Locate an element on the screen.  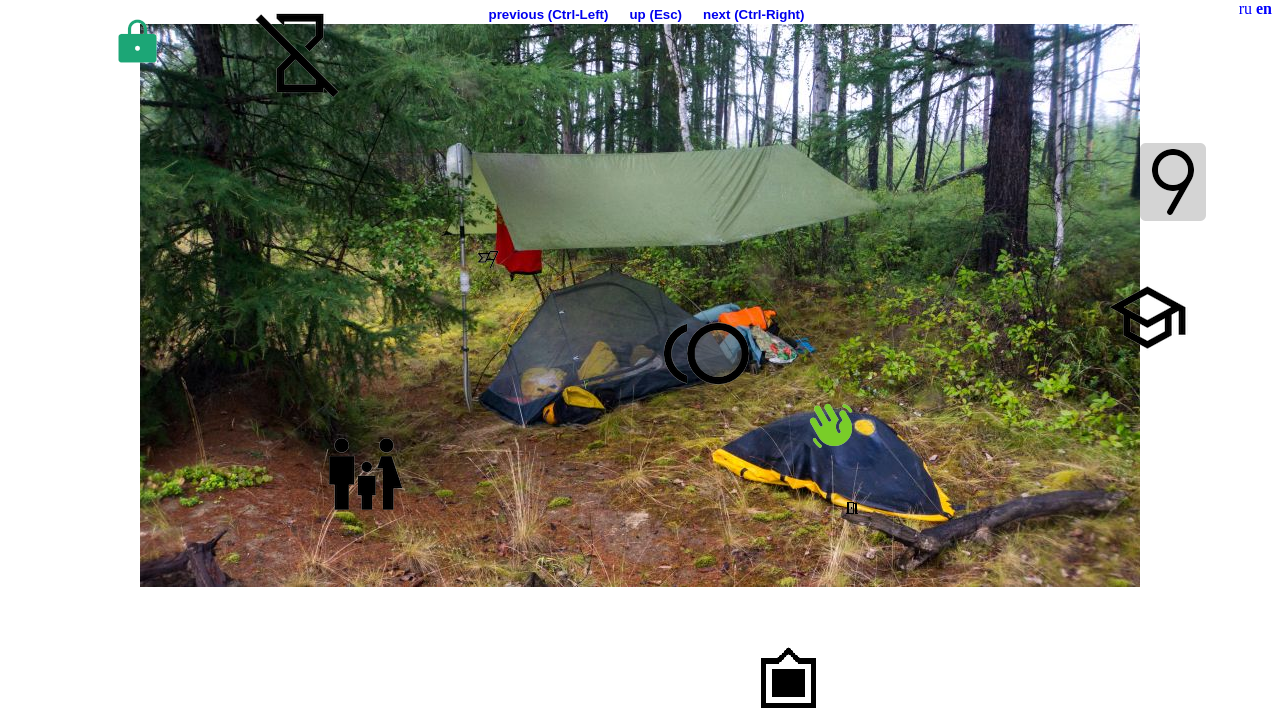
indicates family restroom facility nearby is located at coordinates (365, 474).